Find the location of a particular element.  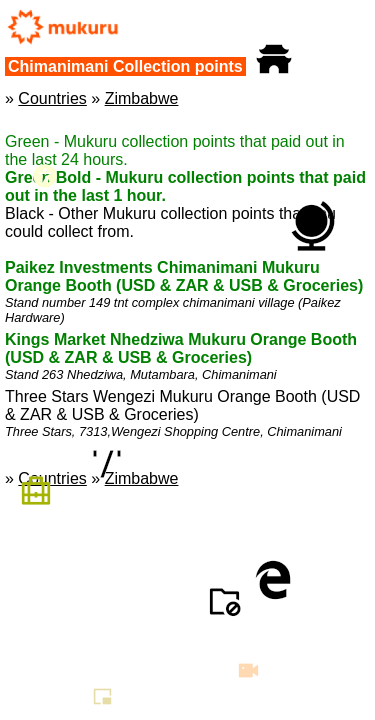

start recording a video is located at coordinates (248, 670).